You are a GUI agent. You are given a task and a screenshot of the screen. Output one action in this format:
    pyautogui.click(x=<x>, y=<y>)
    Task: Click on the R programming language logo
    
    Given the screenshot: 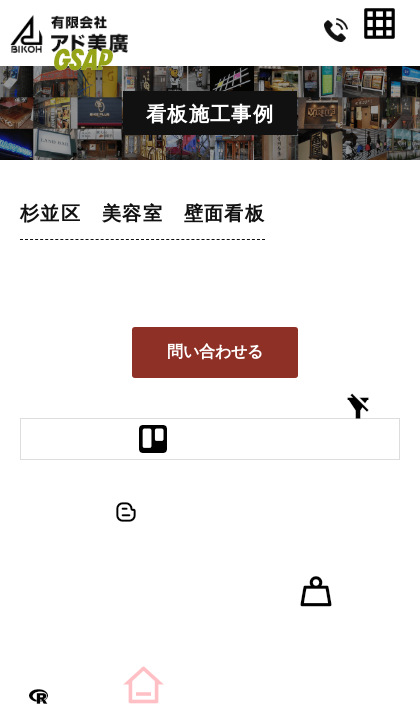 What is the action you would take?
    pyautogui.click(x=38, y=696)
    